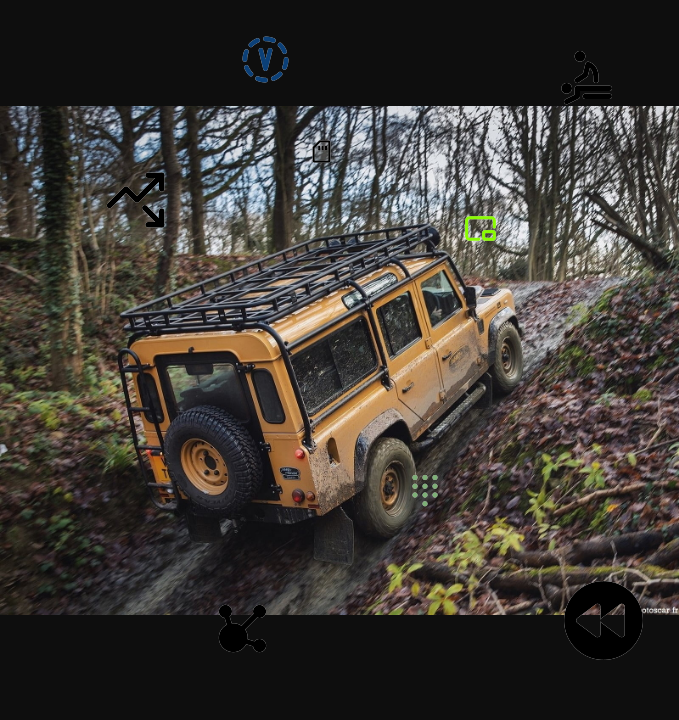 The image size is (679, 720). Describe the element at coordinates (603, 620) in the screenshot. I see `rewind or skip backward in media playback` at that location.